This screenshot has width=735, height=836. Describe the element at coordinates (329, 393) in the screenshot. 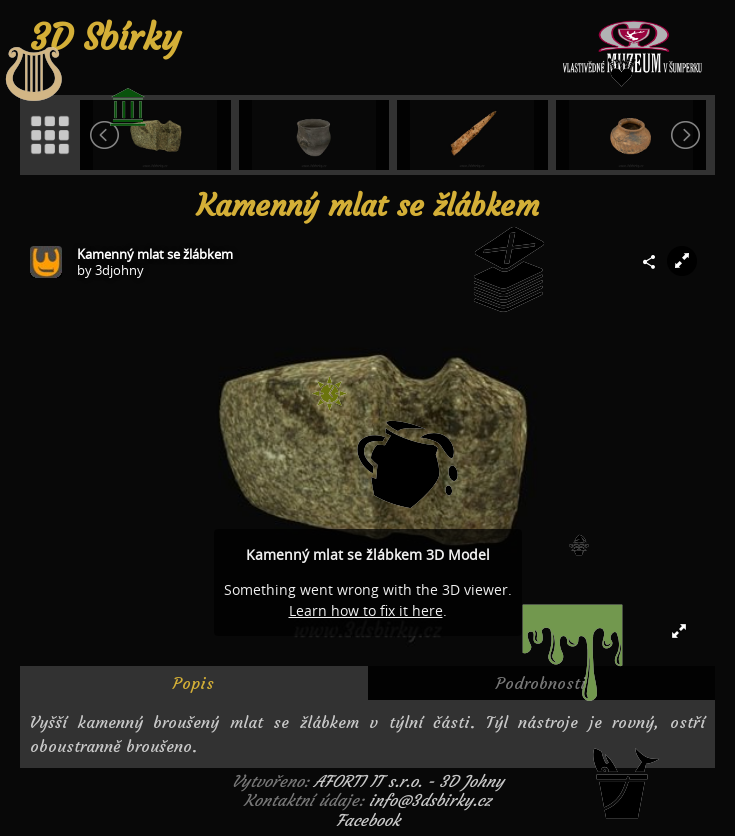

I see `view or set sun-based time settings` at that location.